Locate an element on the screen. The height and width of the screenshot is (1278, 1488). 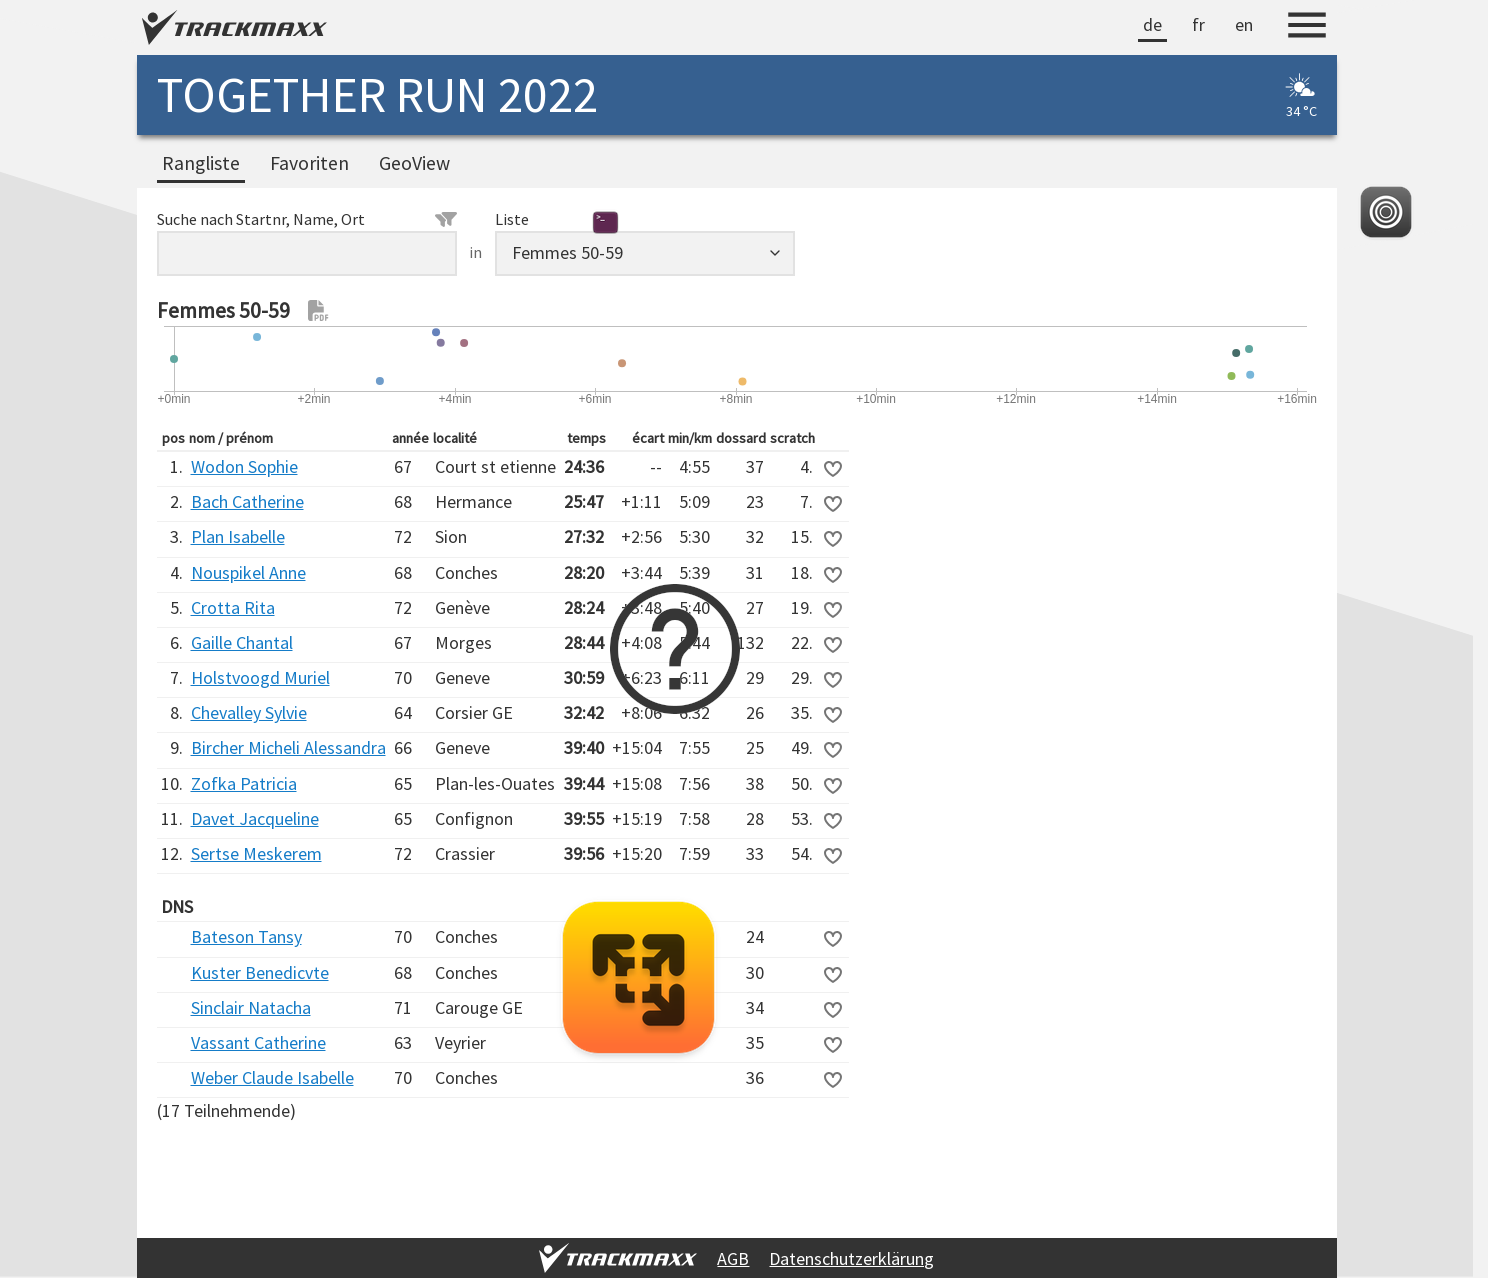
open terminal application is located at coordinates (605, 222).